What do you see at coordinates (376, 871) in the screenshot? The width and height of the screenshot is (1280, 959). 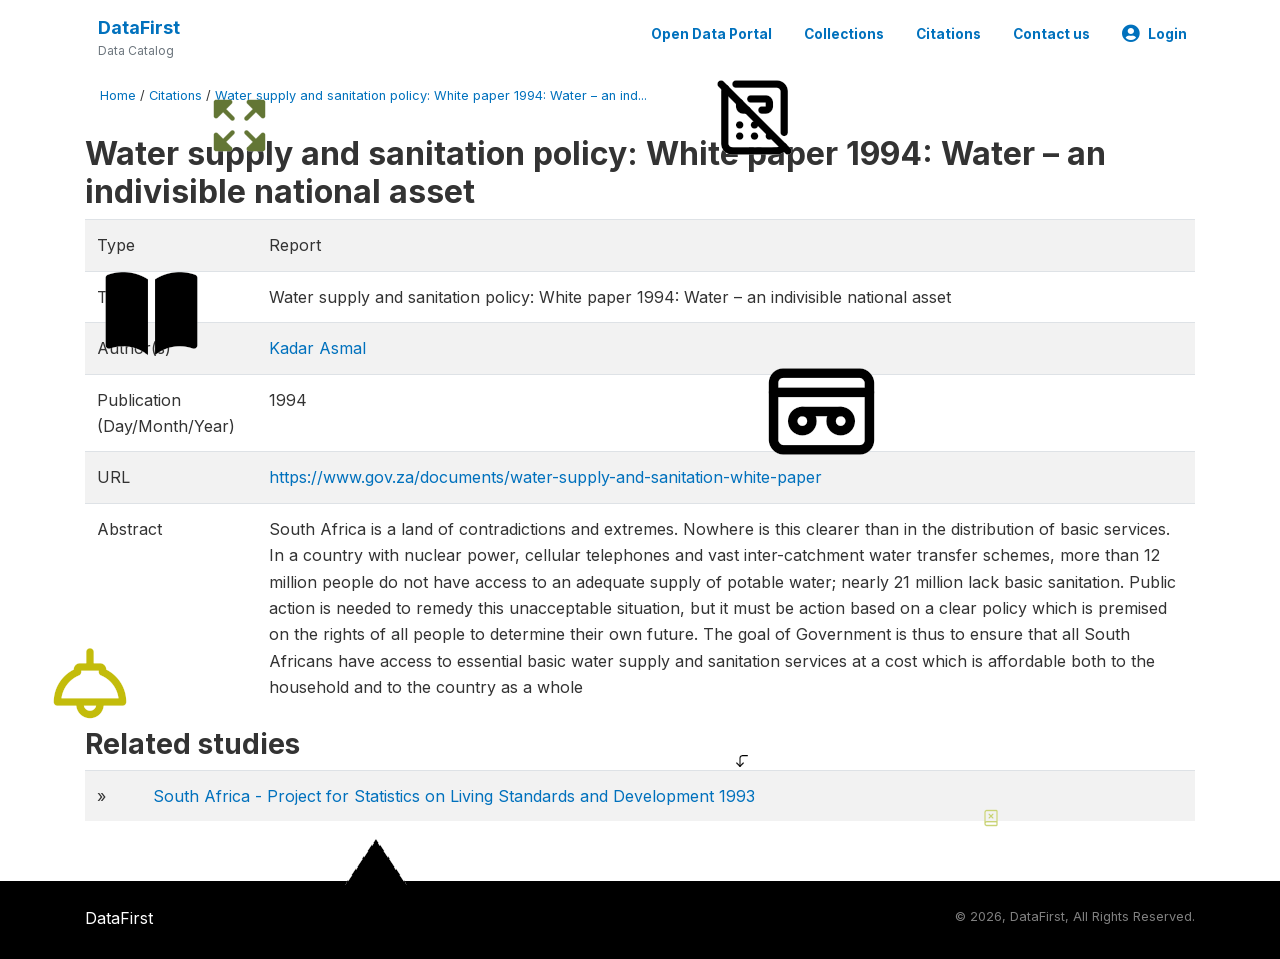 I see `eject removable media or disc` at bounding box center [376, 871].